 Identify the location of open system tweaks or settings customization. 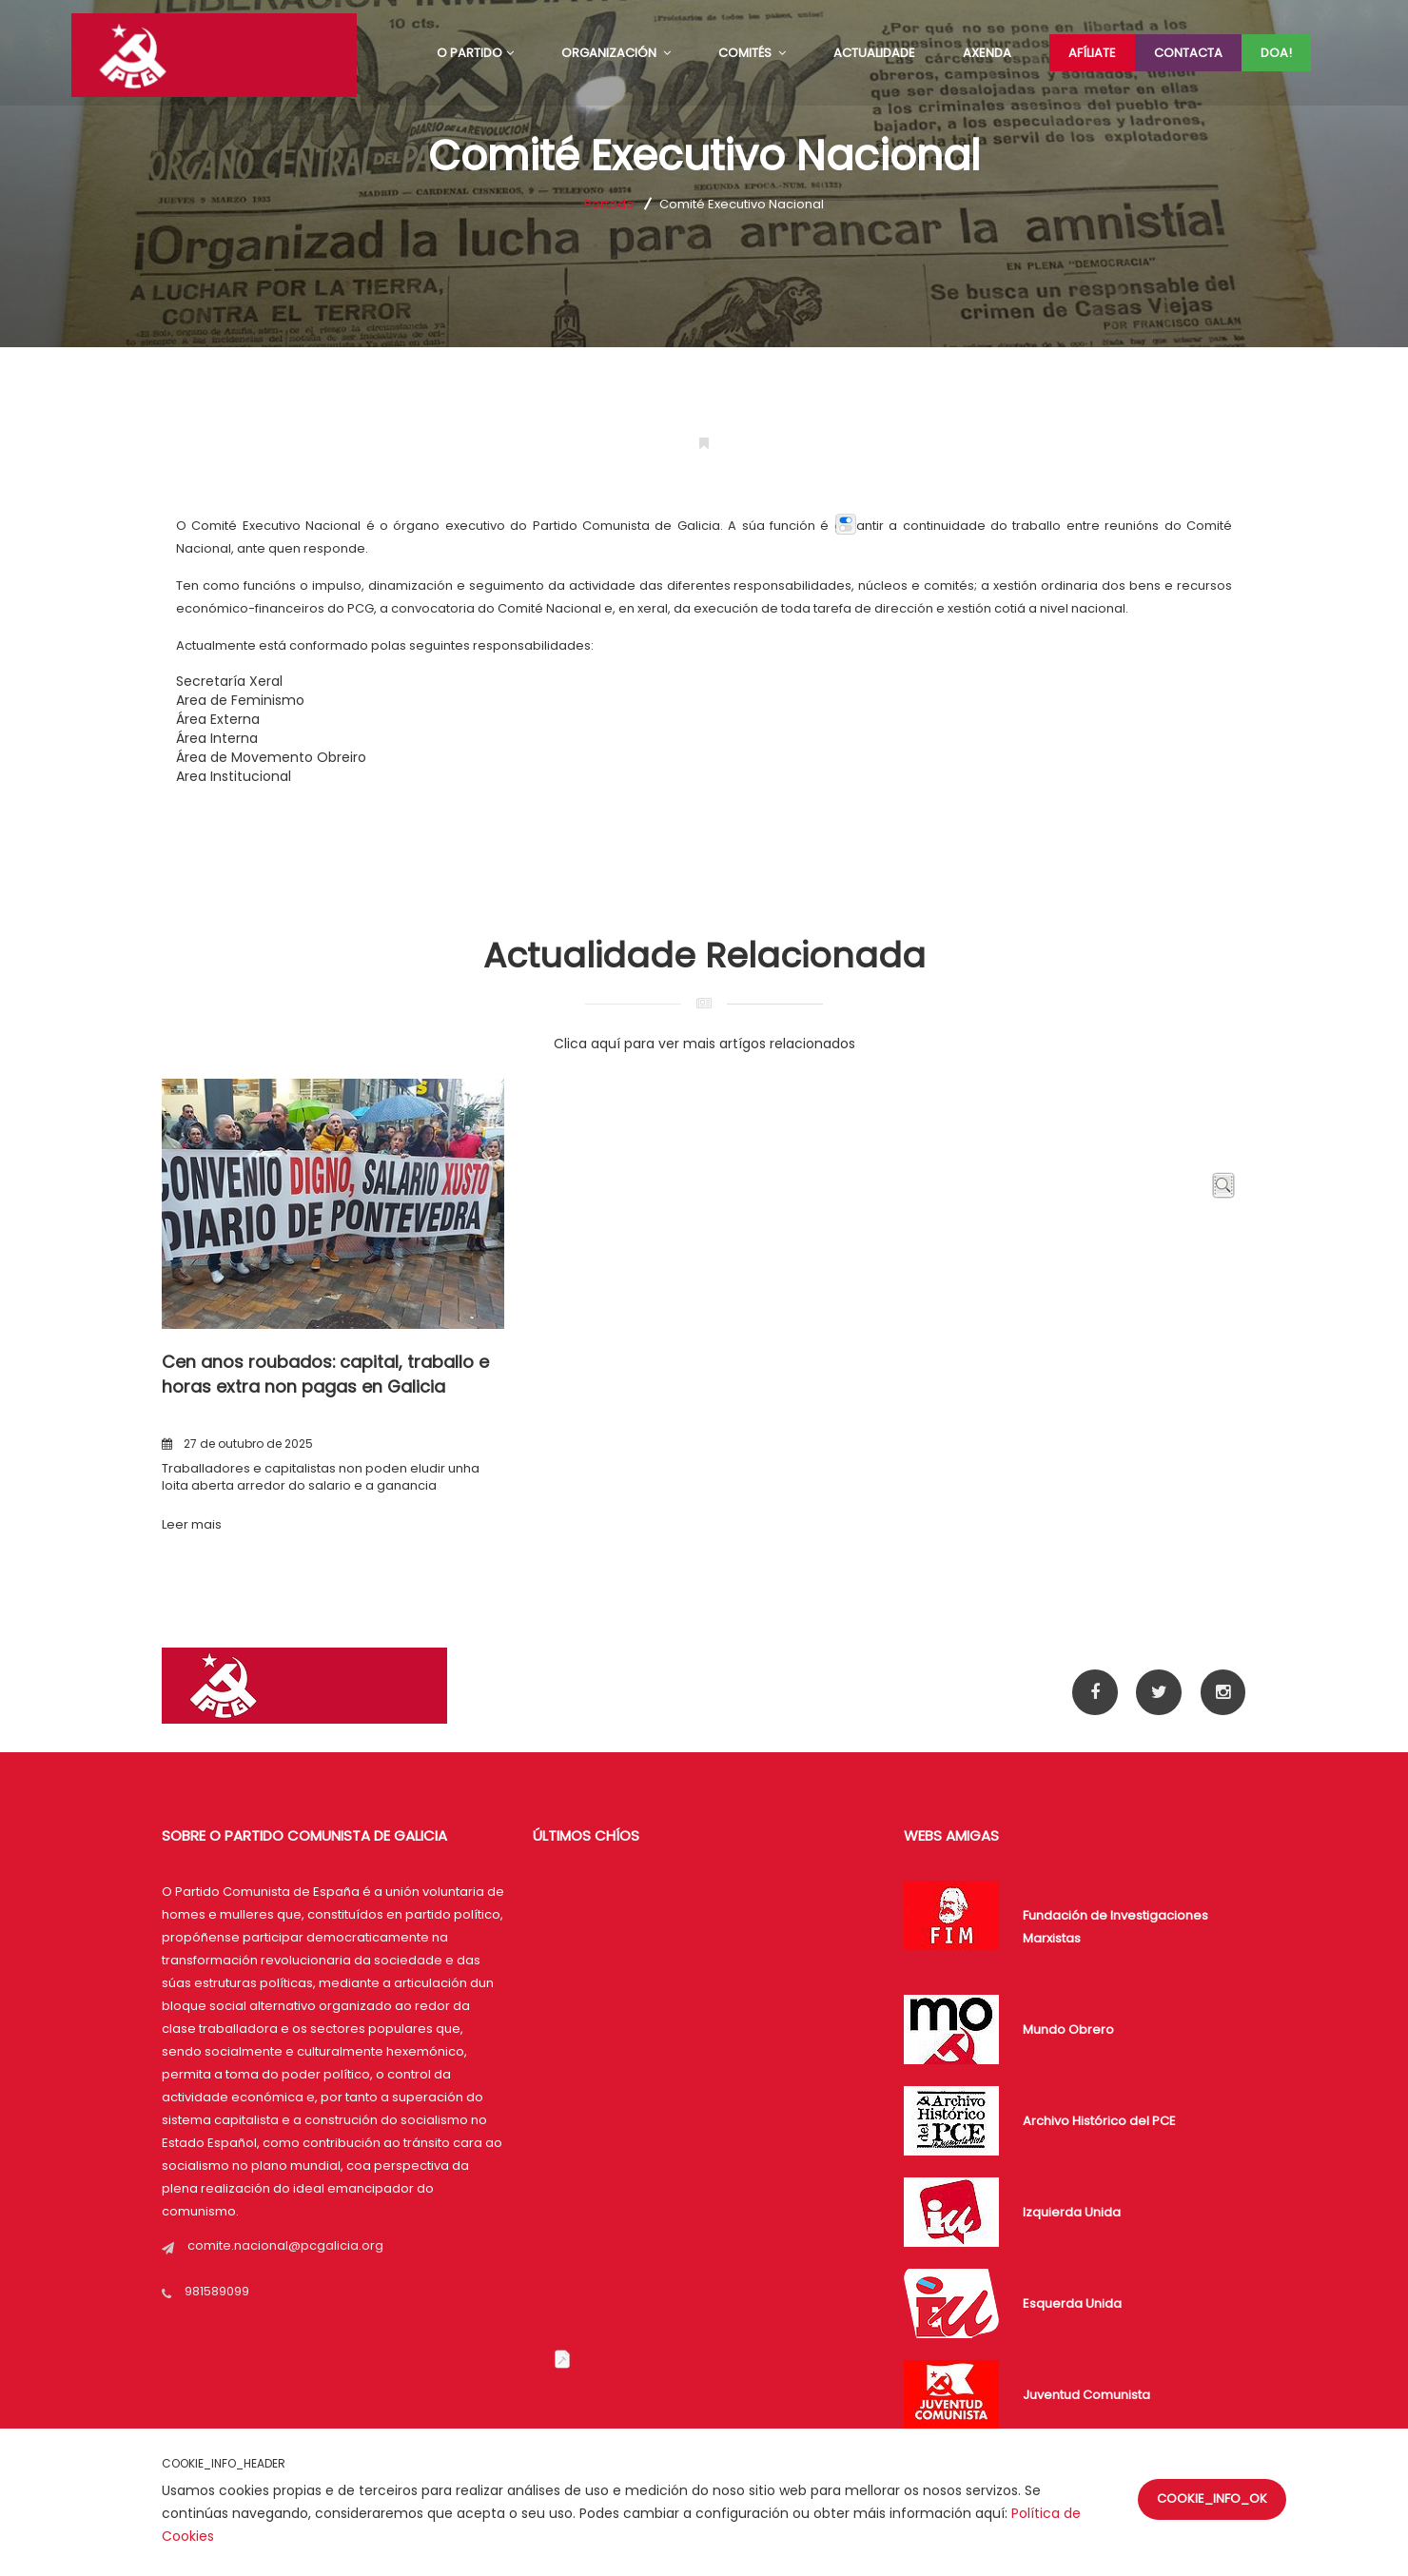
(846, 524).